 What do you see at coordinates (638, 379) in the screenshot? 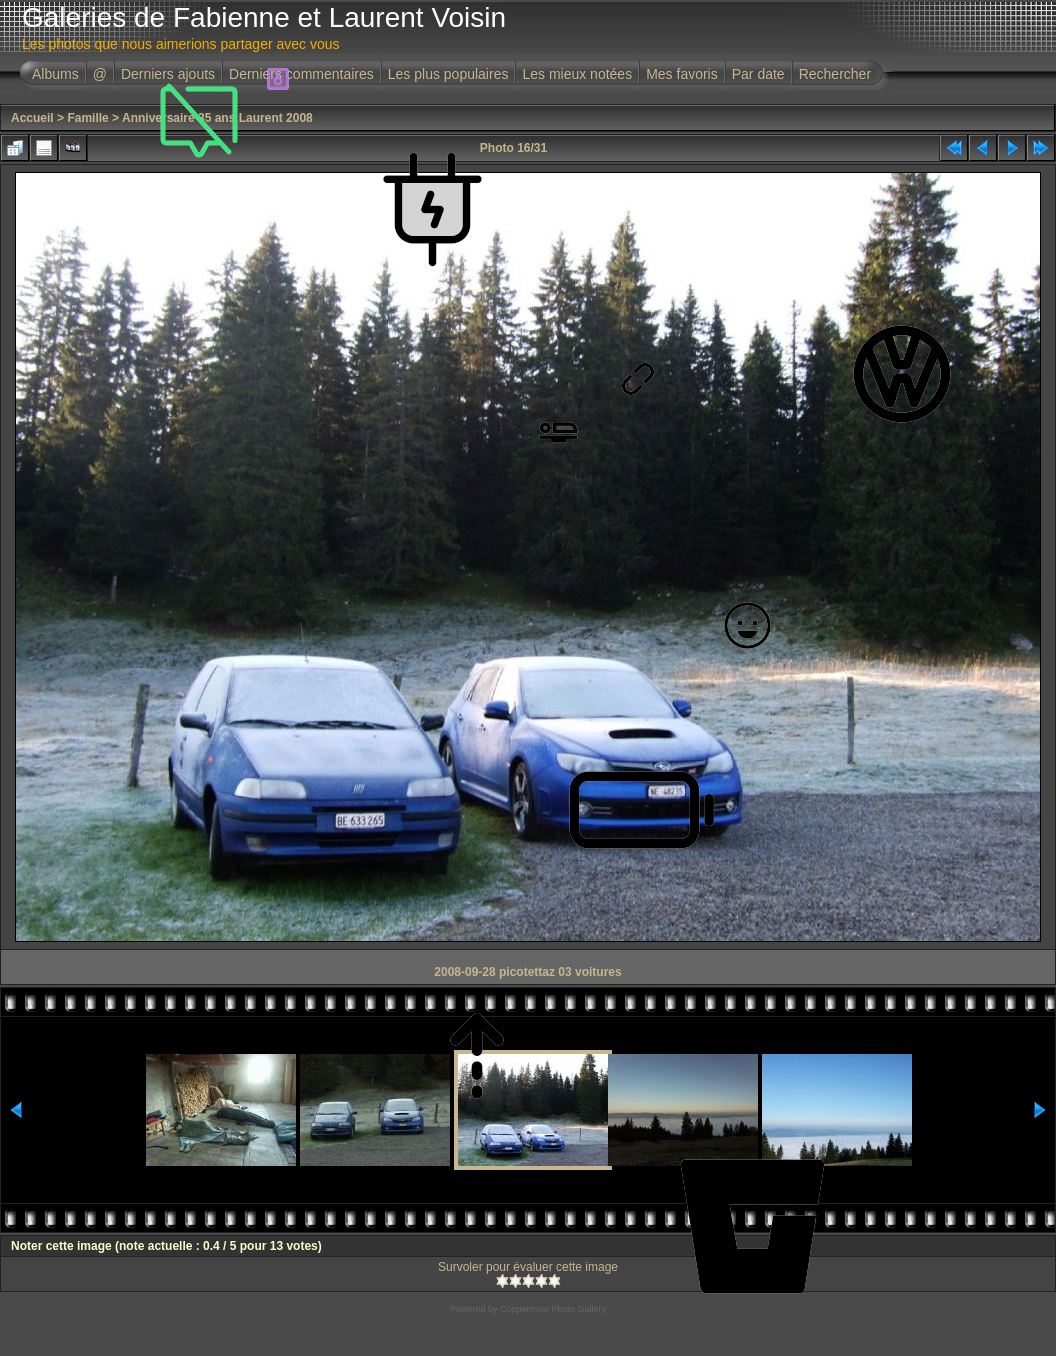
I see `unlink or disconnect a URL` at bounding box center [638, 379].